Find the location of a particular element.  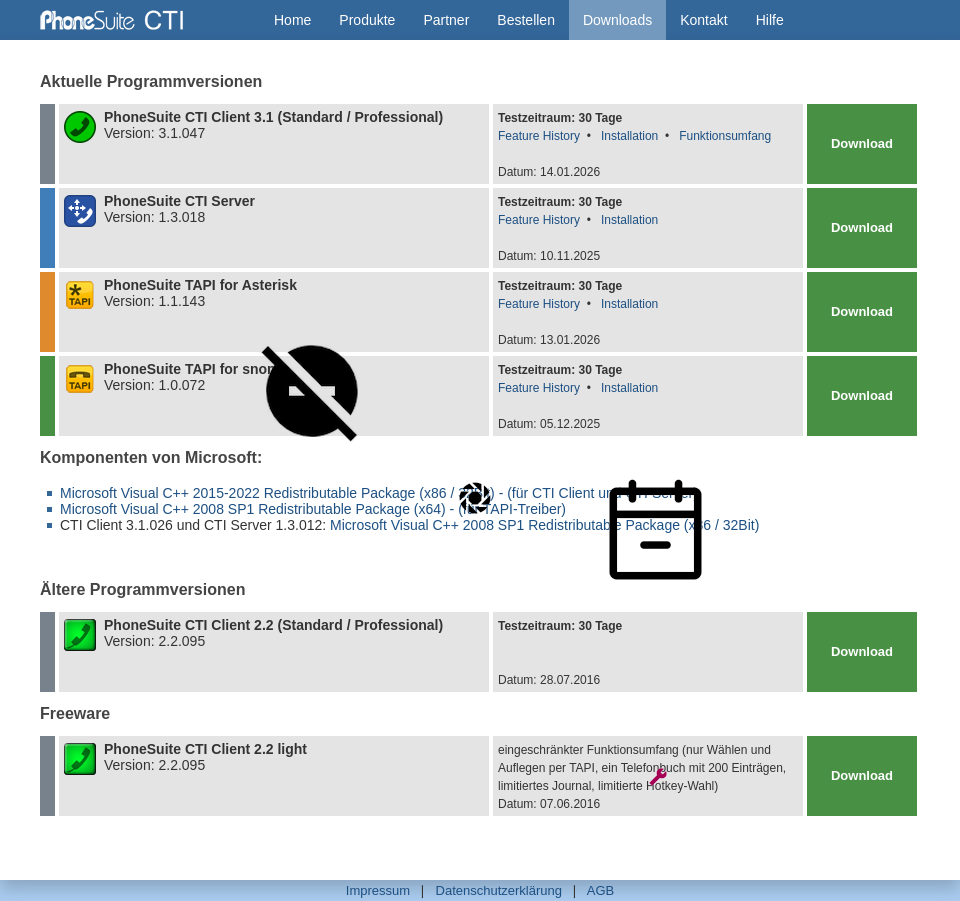

adjust camera aperture settings is located at coordinates (475, 498).